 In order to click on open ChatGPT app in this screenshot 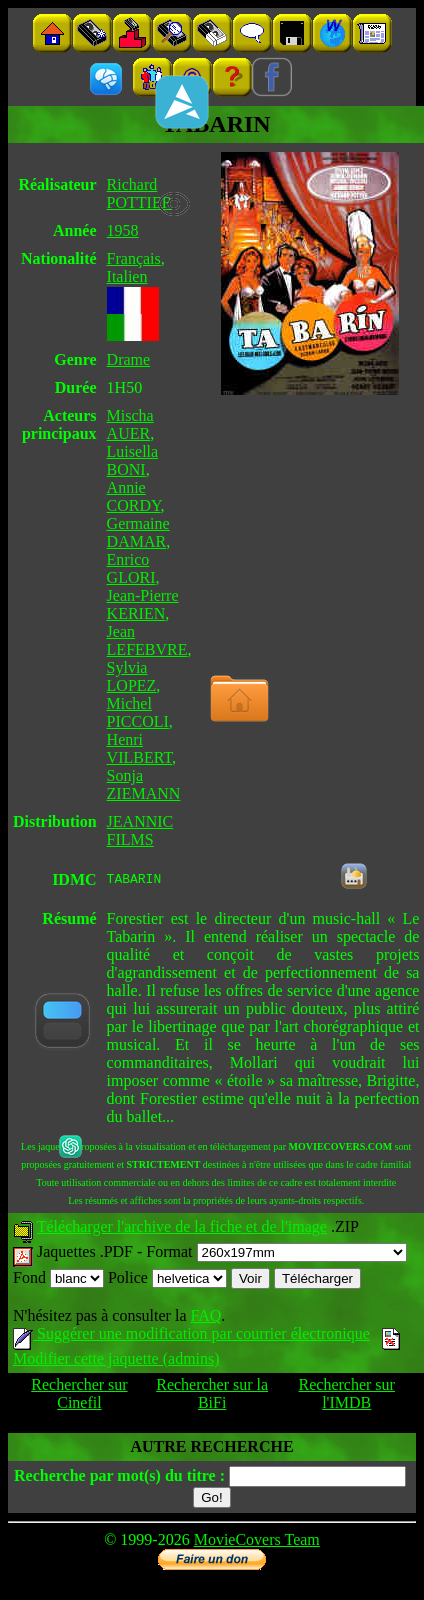, I will do `click(70, 1146)`.